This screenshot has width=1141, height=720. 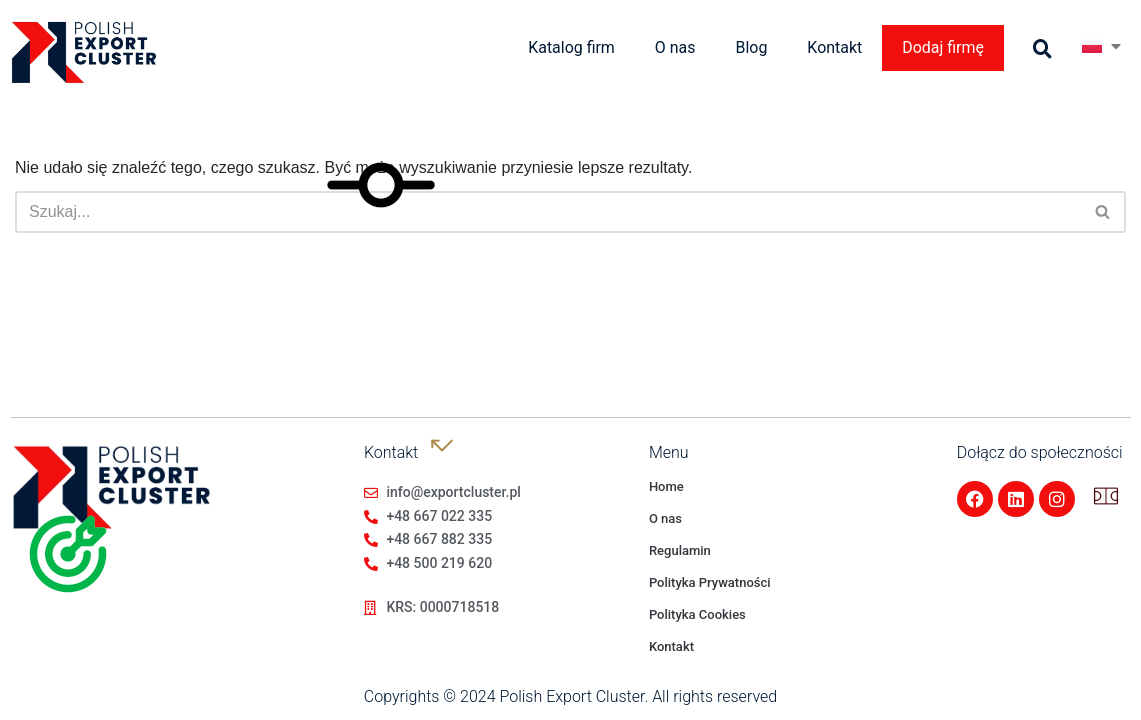 What do you see at coordinates (381, 185) in the screenshot?
I see `view commit details in version control` at bounding box center [381, 185].